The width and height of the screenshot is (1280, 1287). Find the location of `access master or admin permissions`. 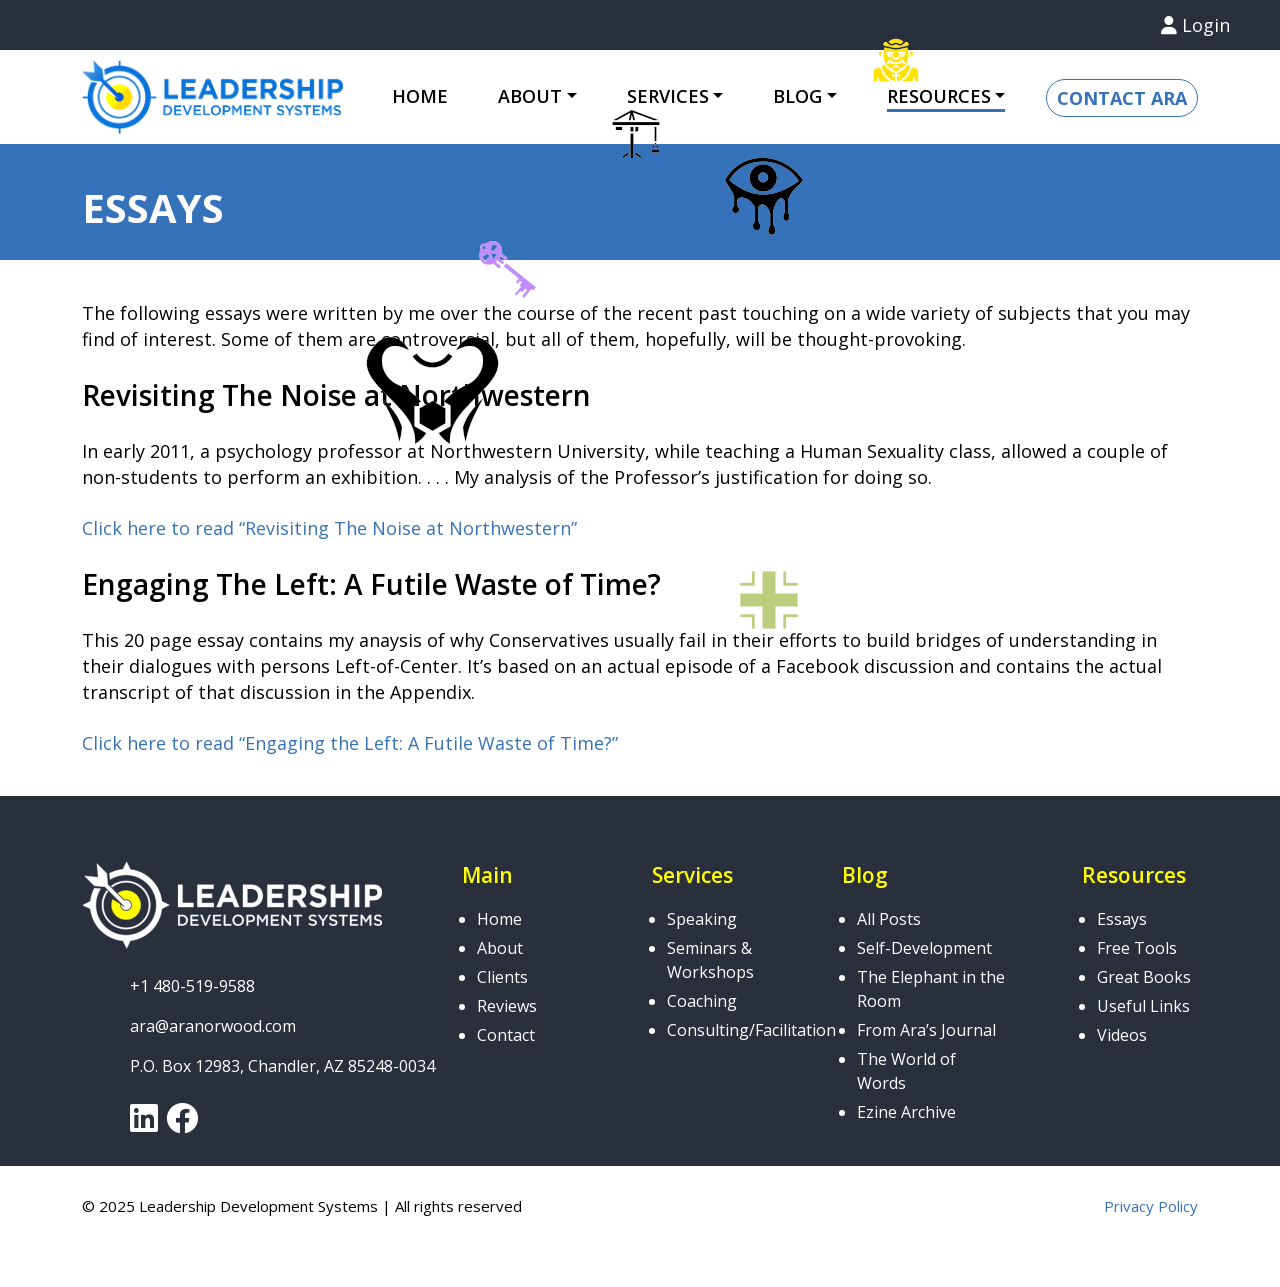

access master or admin permissions is located at coordinates (507, 269).